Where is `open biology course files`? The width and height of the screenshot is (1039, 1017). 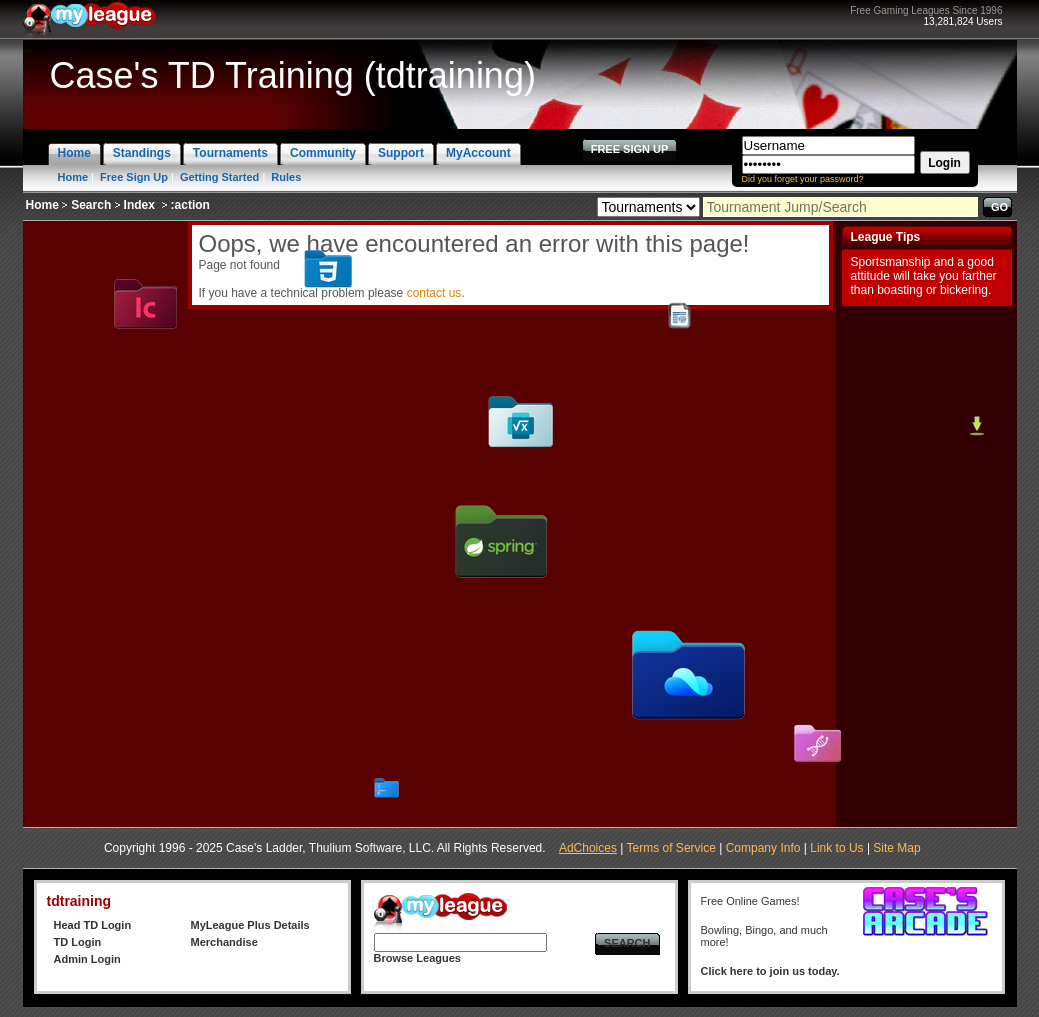
open biology course files is located at coordinates (817, 744).